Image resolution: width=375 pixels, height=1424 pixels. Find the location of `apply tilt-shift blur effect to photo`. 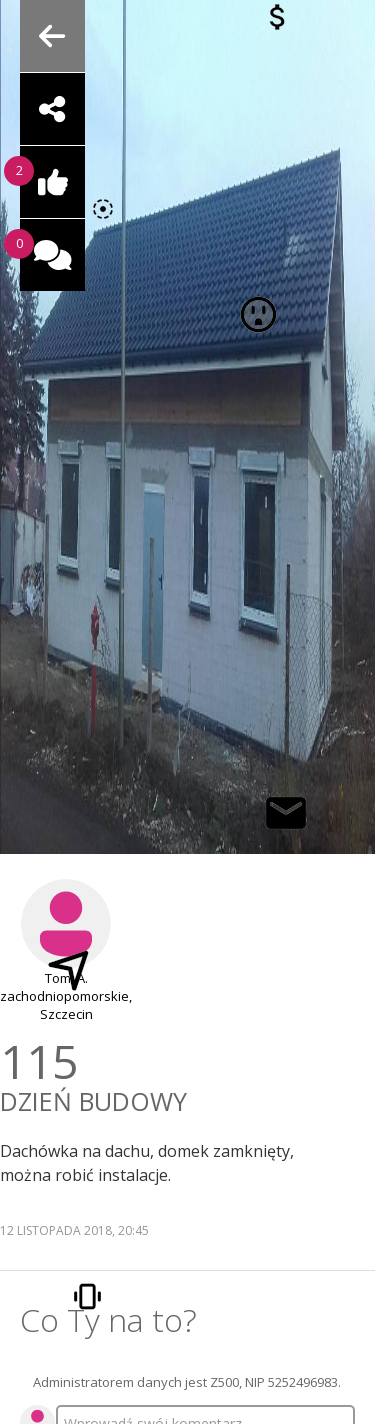

apply tilt-shift blur effect to photo is located at coordinates (103, 209).